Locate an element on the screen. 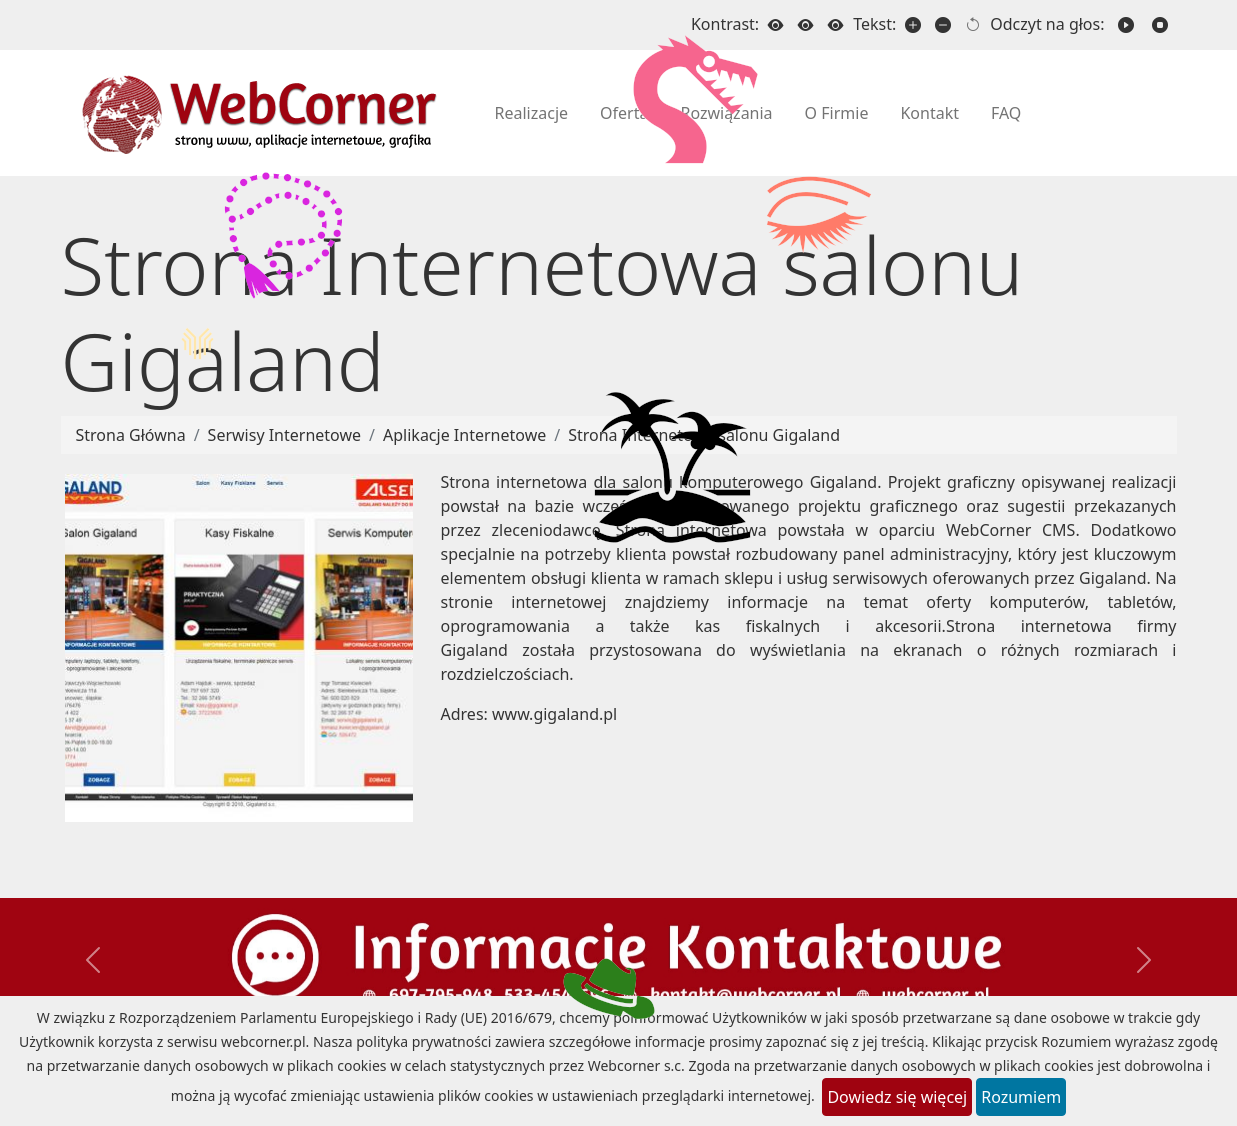 The image size is (1237, 1126). select a detective or spy character is located at coordinates (609, 989).